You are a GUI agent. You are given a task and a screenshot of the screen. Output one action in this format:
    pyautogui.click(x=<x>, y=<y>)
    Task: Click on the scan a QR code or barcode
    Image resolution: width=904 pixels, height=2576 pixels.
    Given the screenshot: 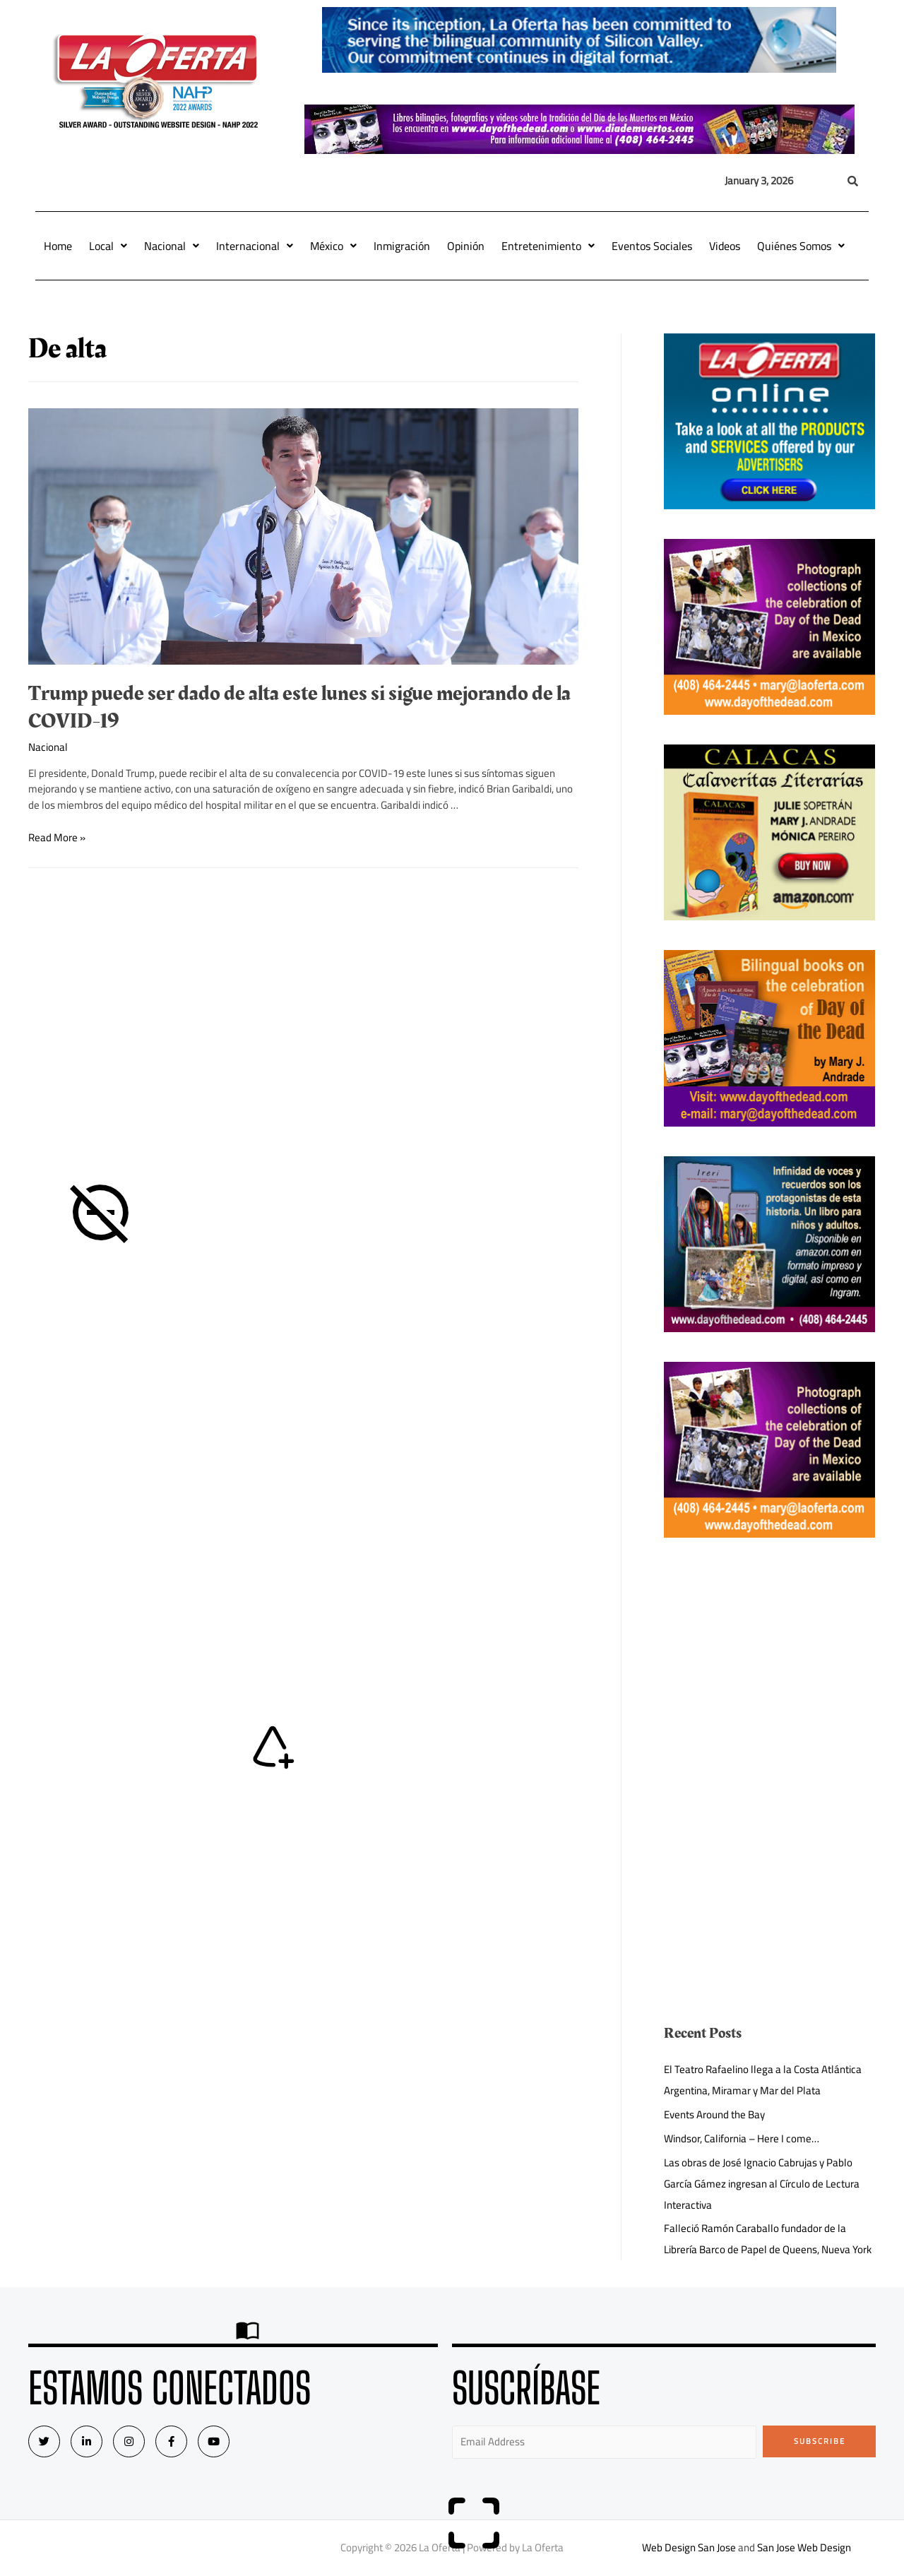 What is the action you would take?
    pyautogui.click(x=474, y=2523)
    